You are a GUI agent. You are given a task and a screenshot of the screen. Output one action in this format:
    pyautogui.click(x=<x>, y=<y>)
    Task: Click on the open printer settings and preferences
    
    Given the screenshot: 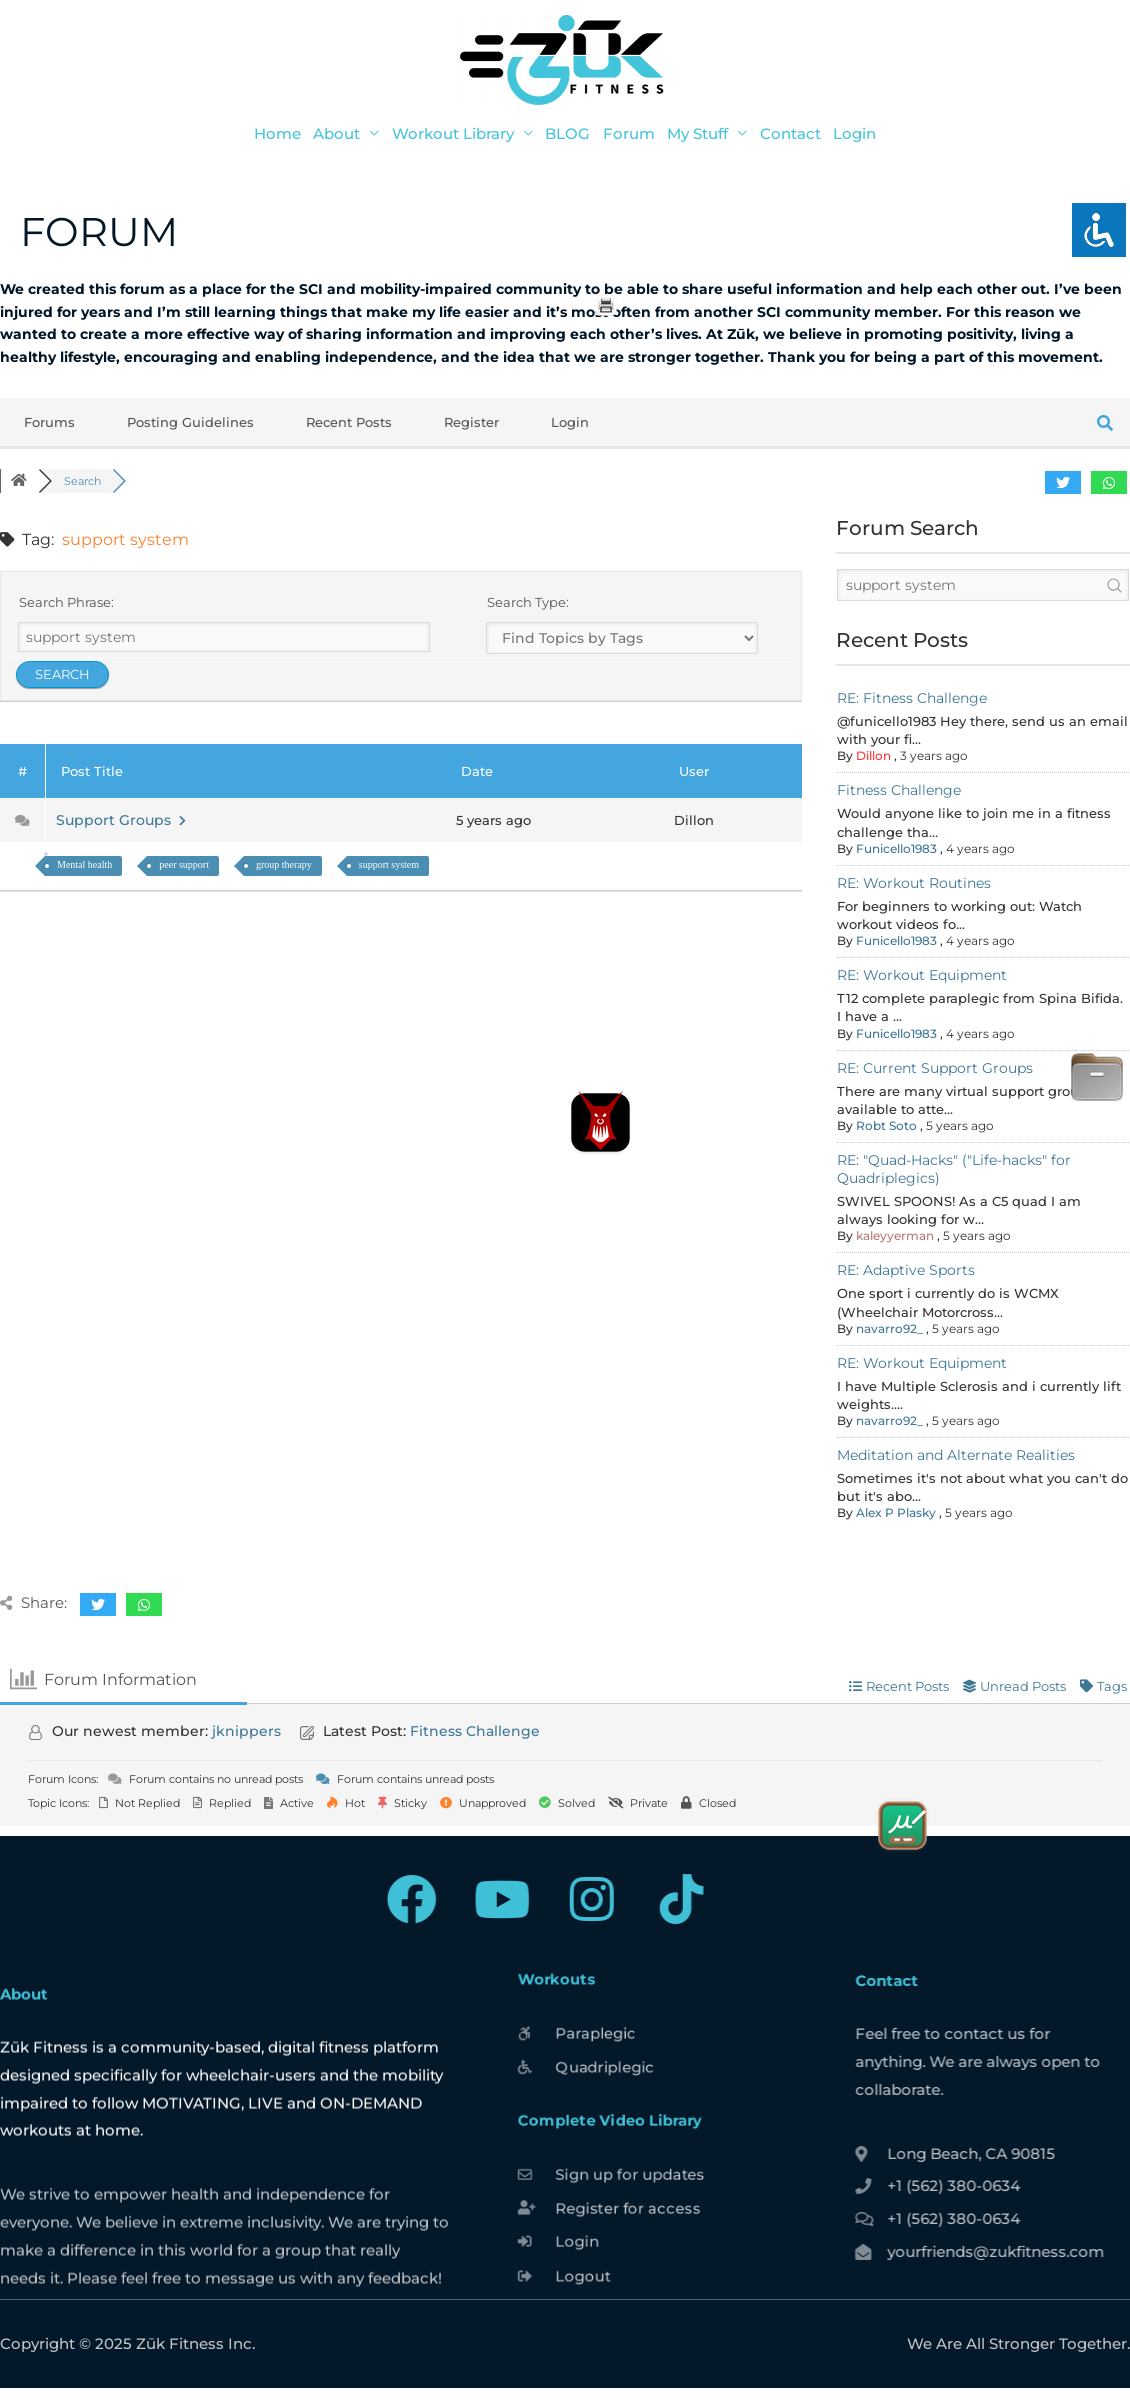 What is the action you would take?
    pyautogui.click(x=606, y=305)
    